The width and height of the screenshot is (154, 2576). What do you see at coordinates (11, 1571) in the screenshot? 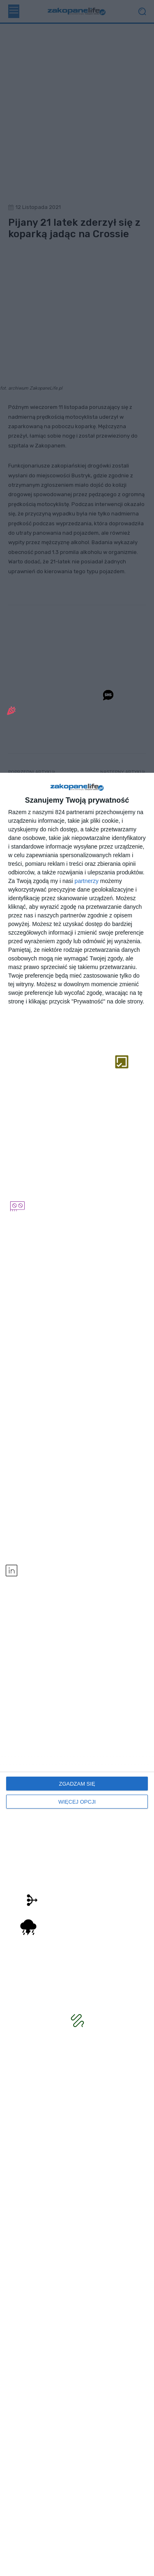
I see `open LinkedIn profile or page` at bounding box center [11, 1571].